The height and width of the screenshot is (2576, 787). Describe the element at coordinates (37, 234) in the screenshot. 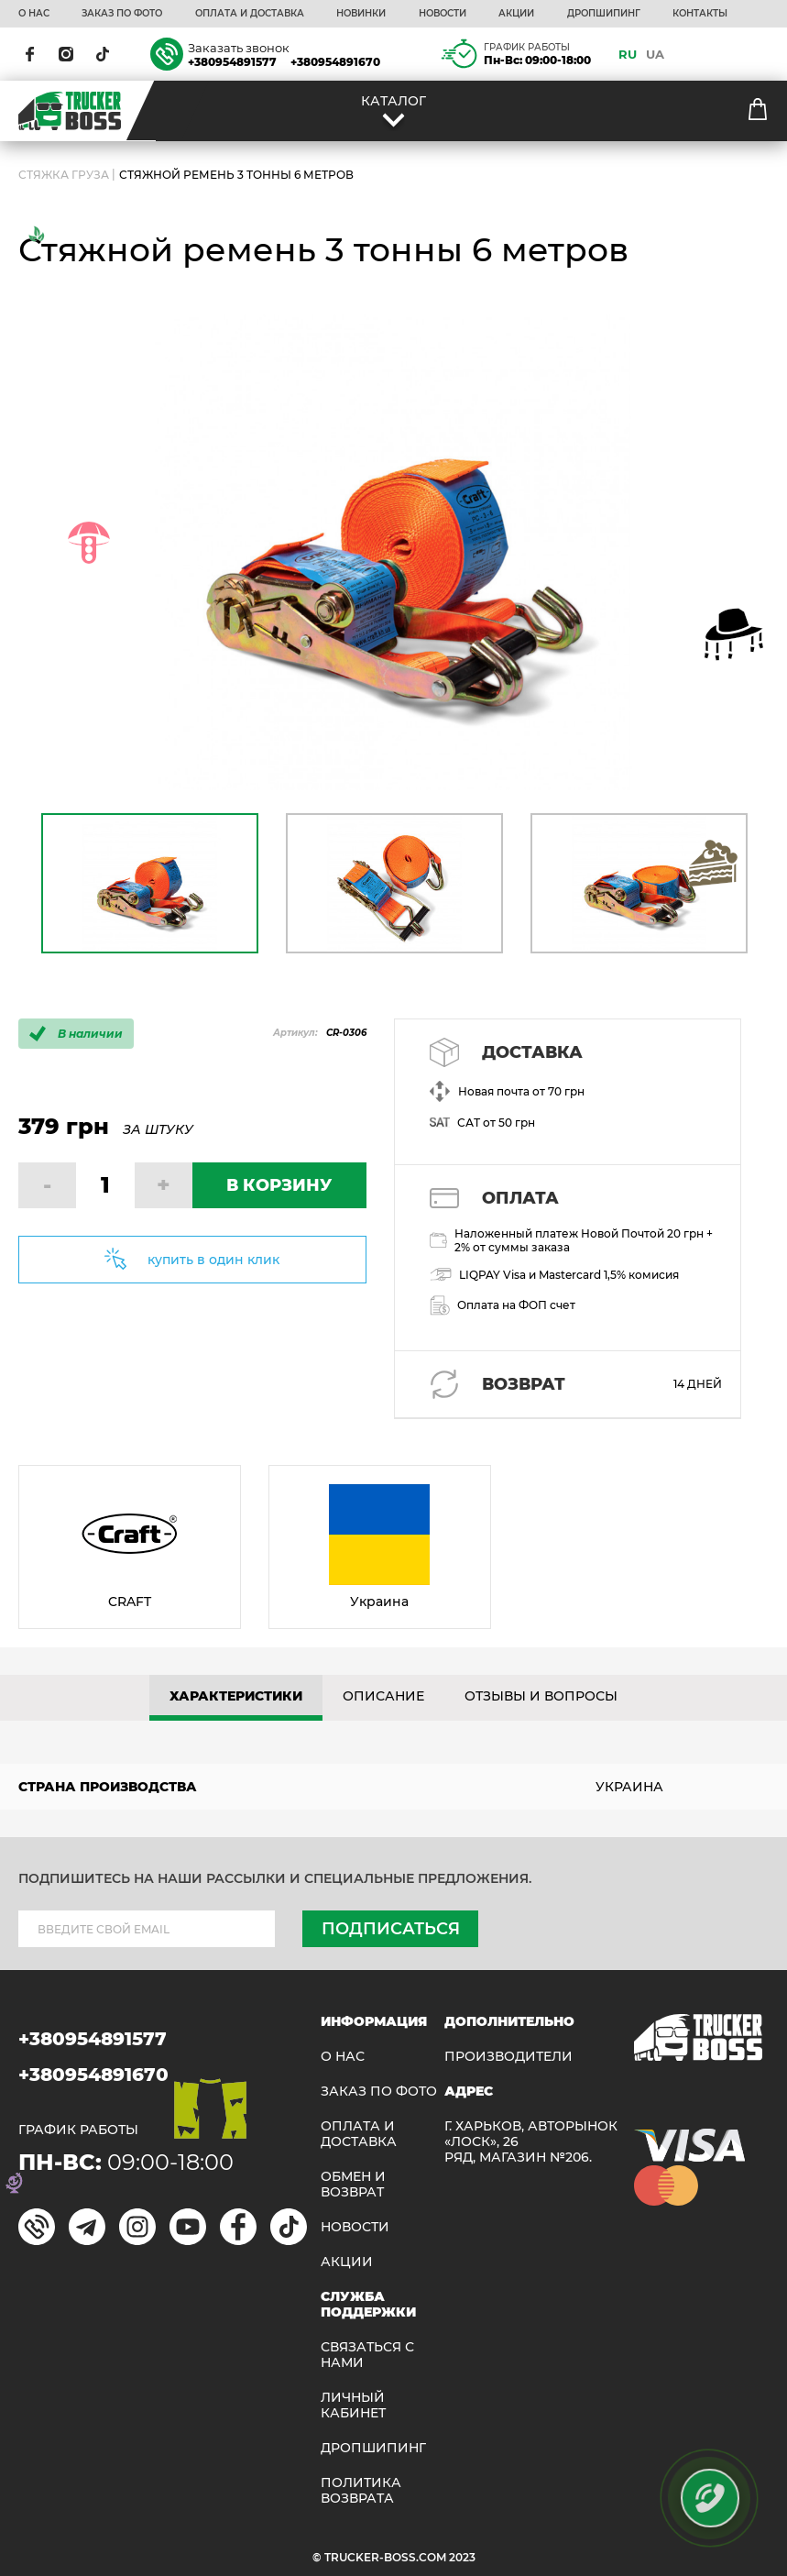

I see `indicates eco-friendly or organic option` at that location.